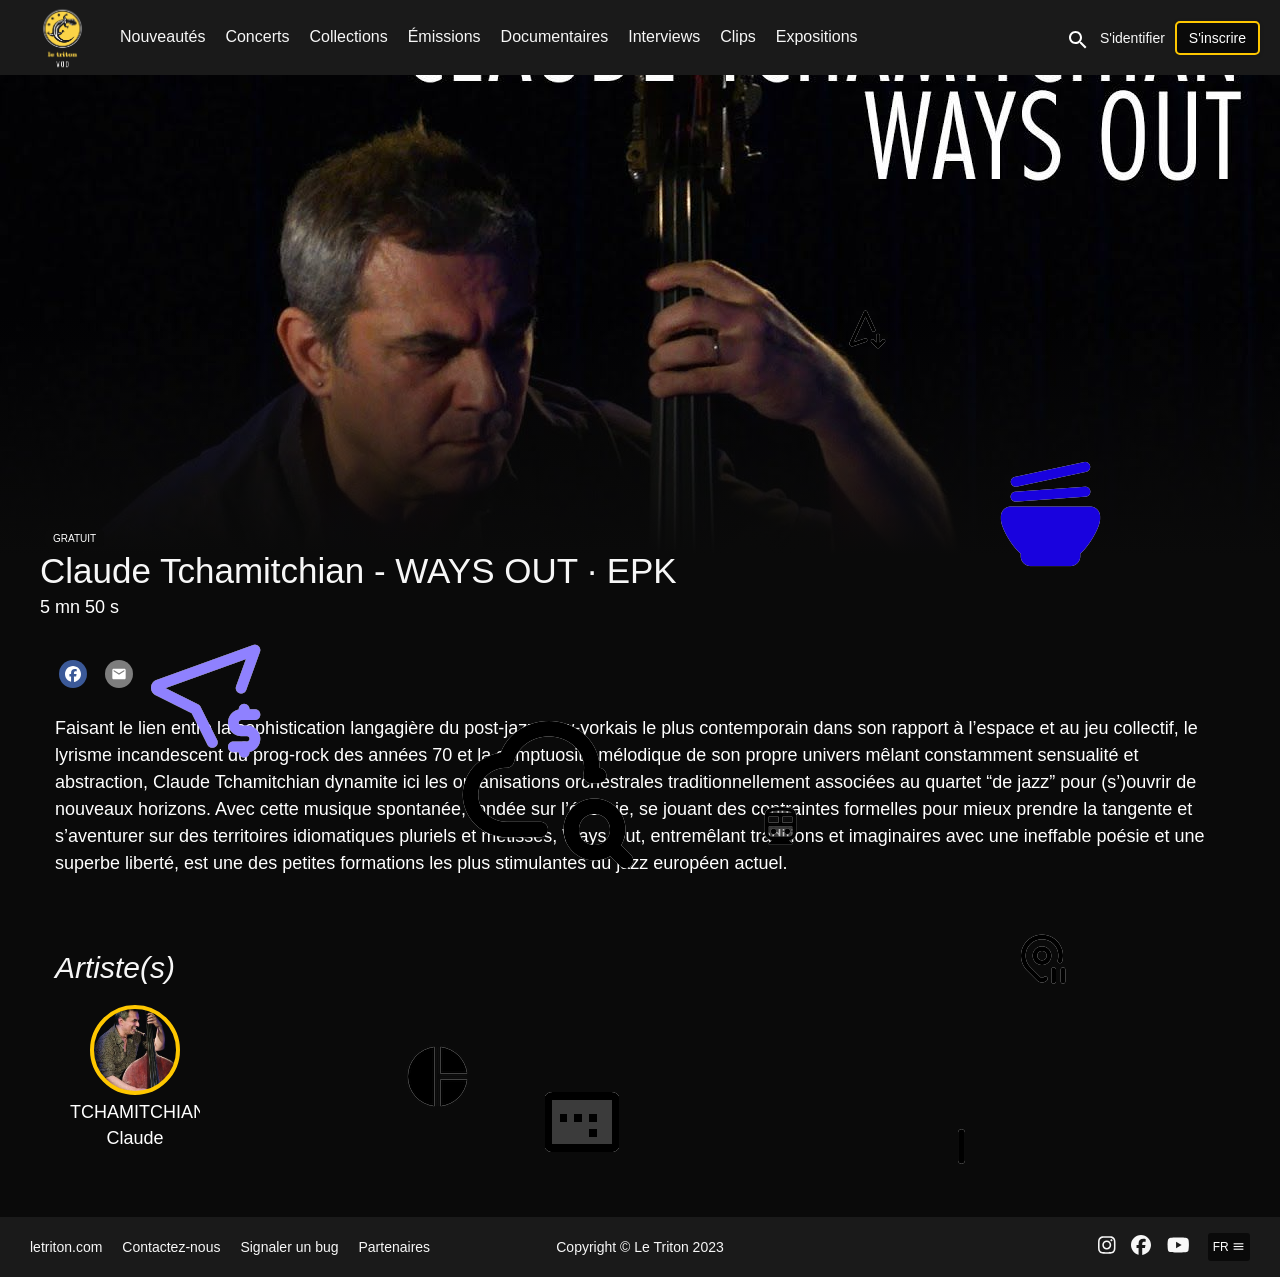 The image size is (1280, 1277). What do you see at coordinates (548, 783) in the screenshot?
I see `search files in cloud storage` at bounding box center [548, 783].